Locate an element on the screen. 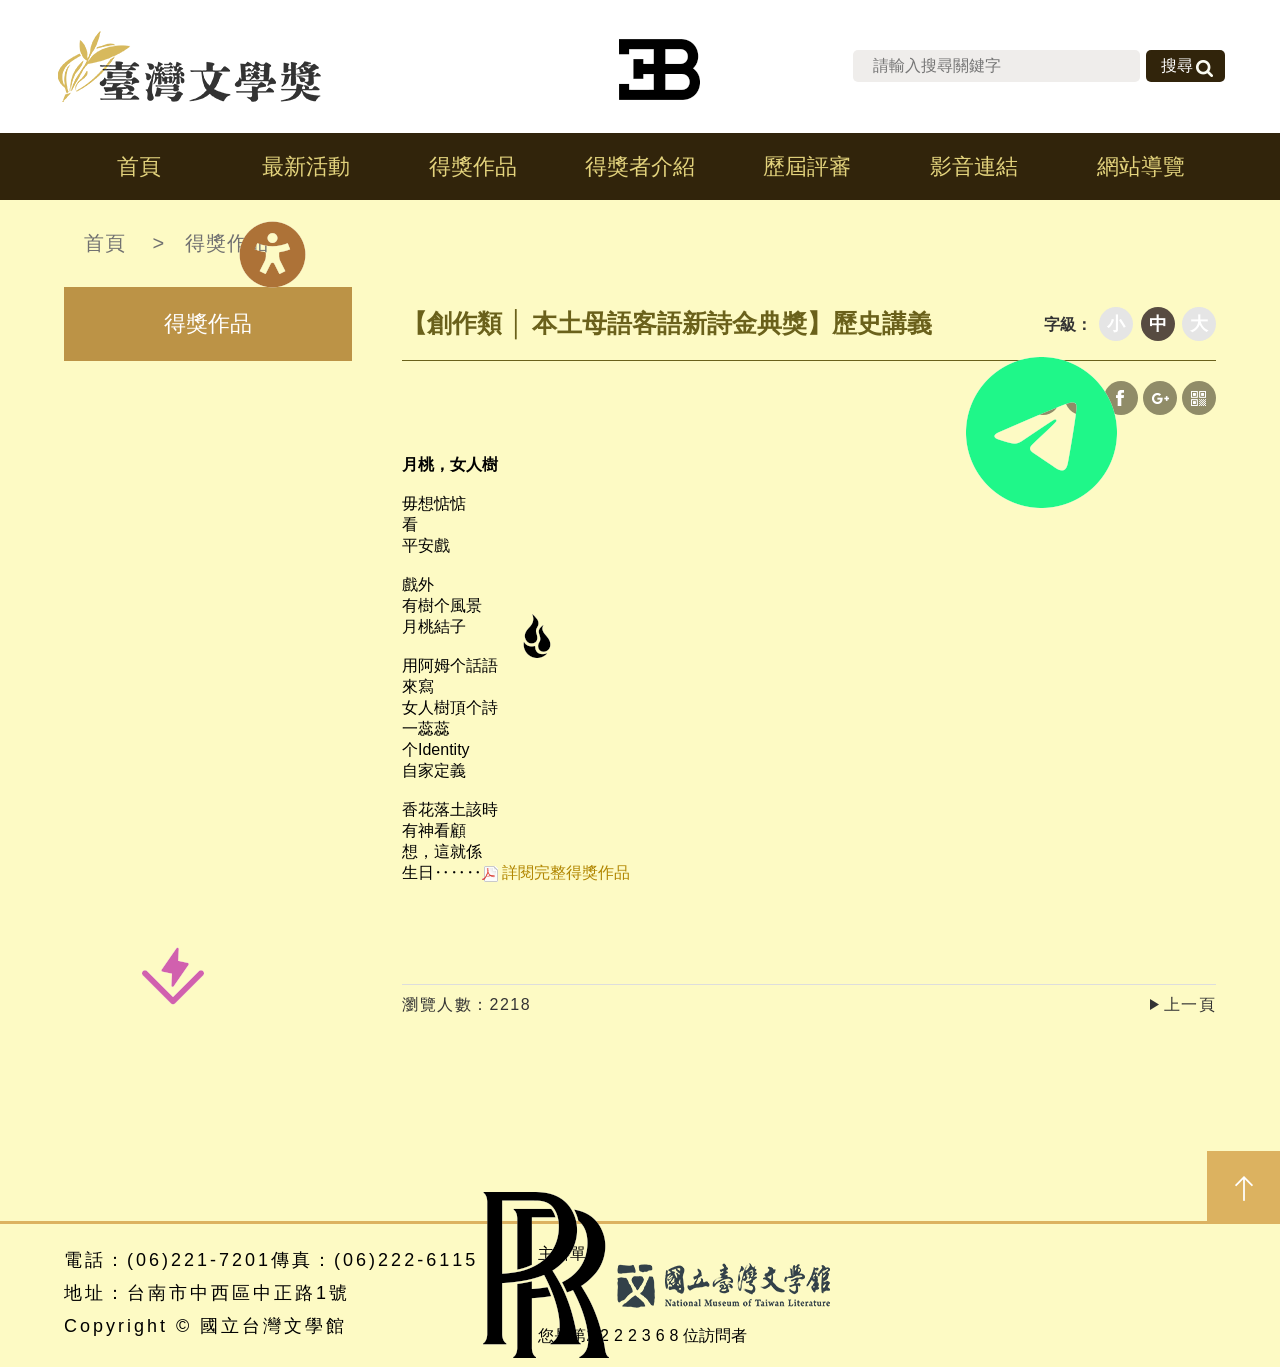 The image size is (1280, 1367). rolls-royce brand logo is located at coordinates (546, 1275).